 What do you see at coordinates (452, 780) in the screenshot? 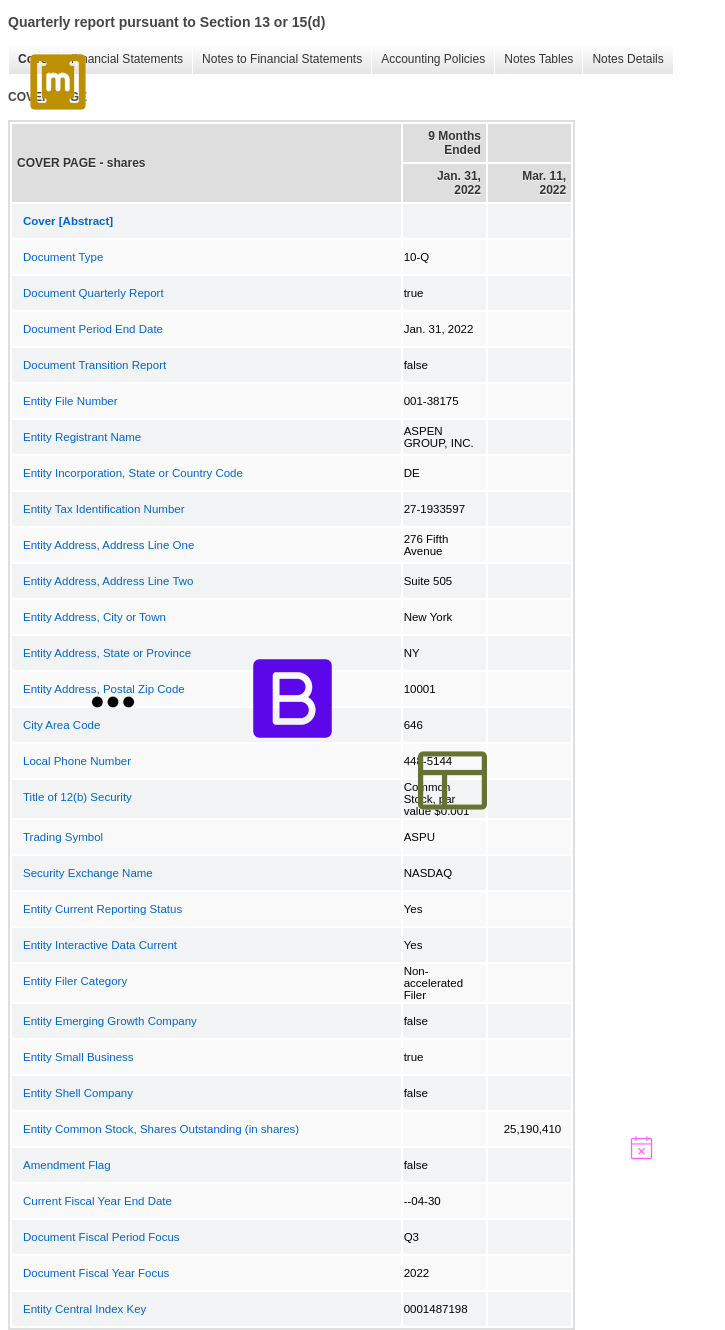
I see `change page layout or view` at bounding box center [452, 780].